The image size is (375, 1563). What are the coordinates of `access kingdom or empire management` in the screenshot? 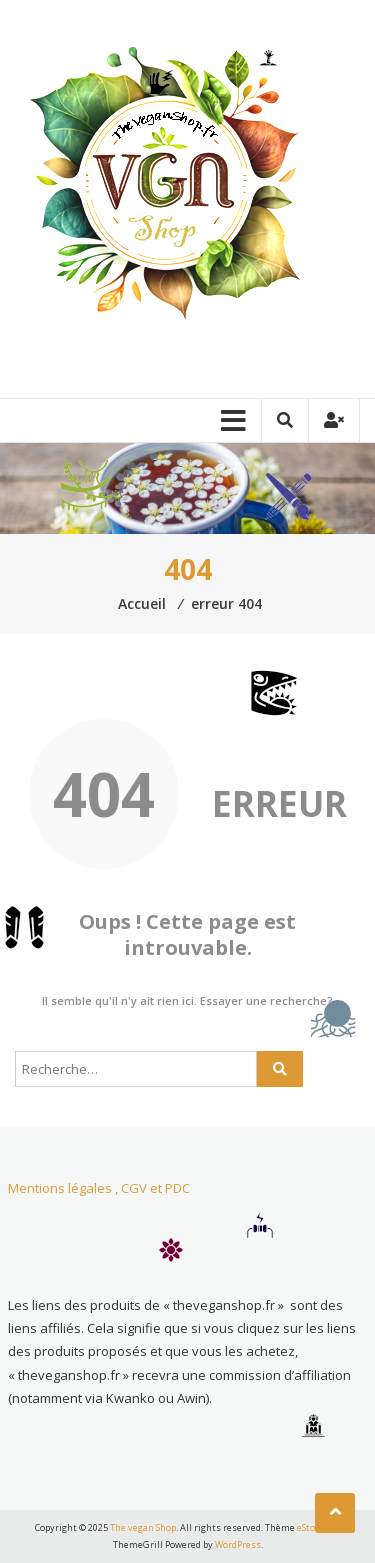 It's located at (313, 1425).